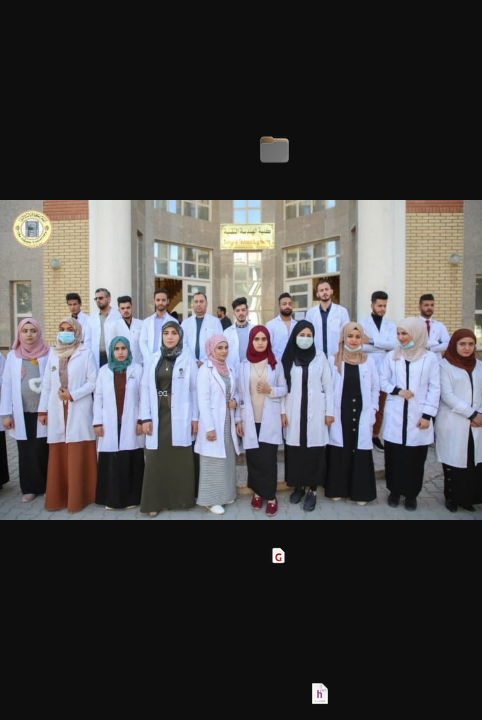  Describe the element at coordinates (278, 555) in the screenshot. I see `a G-code file for 3D printing or CNC machining` at that location.